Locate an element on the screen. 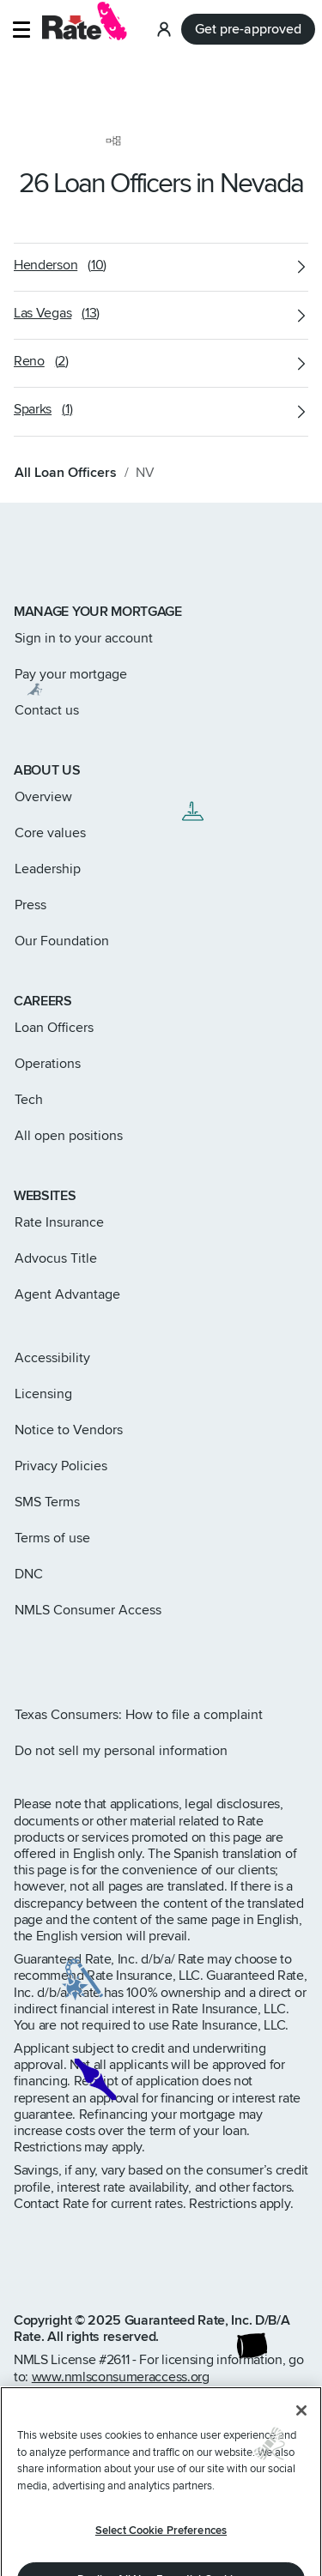 Image resolution: width=322 pixels, height=2576 pixels. select flail weapon in game inventory is located at coordinates (82, 1980).